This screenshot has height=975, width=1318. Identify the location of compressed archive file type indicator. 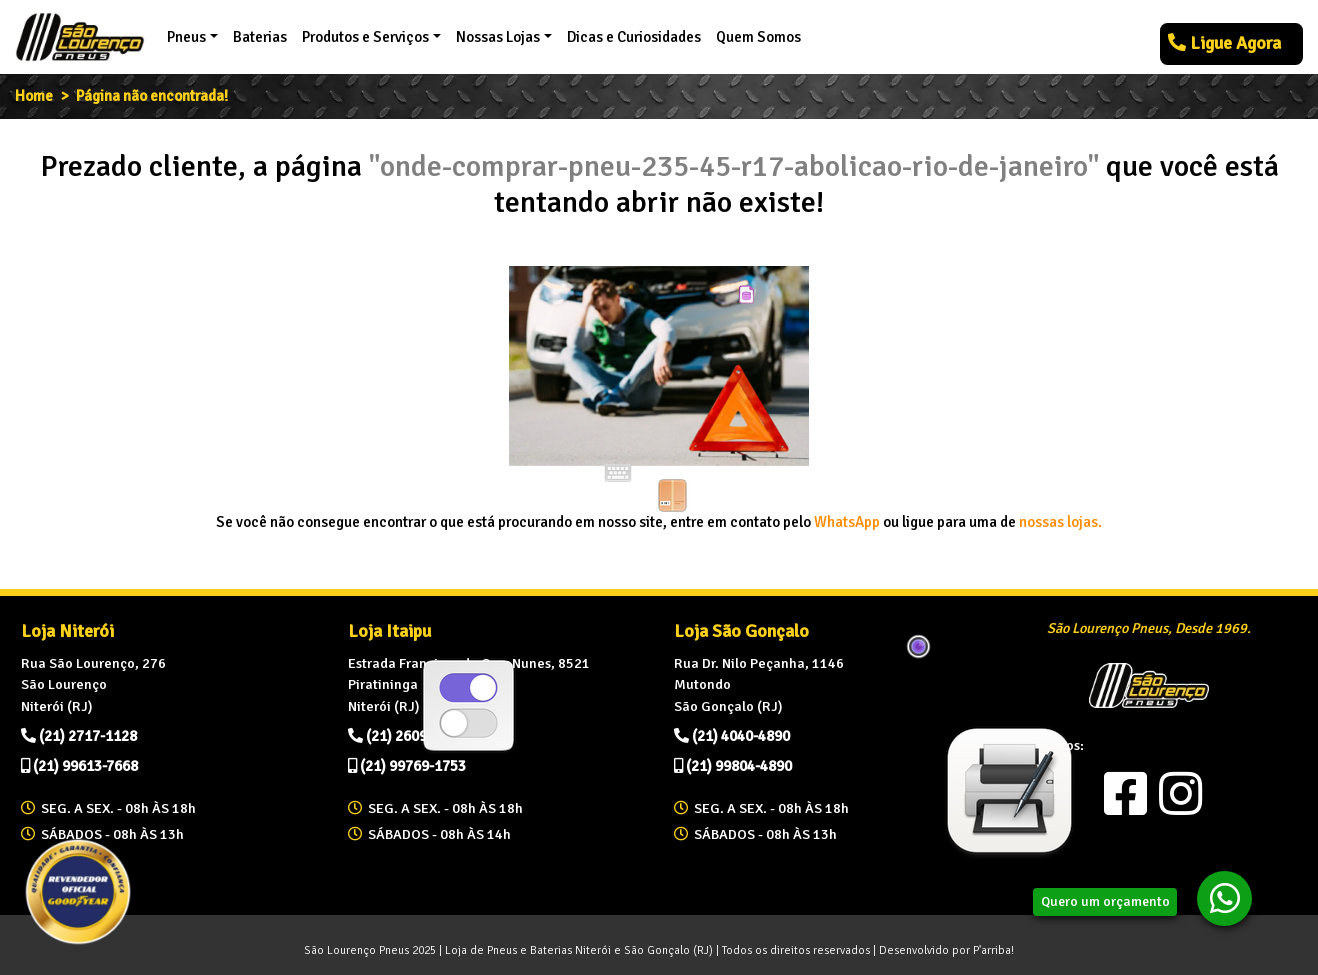
(672, 495).